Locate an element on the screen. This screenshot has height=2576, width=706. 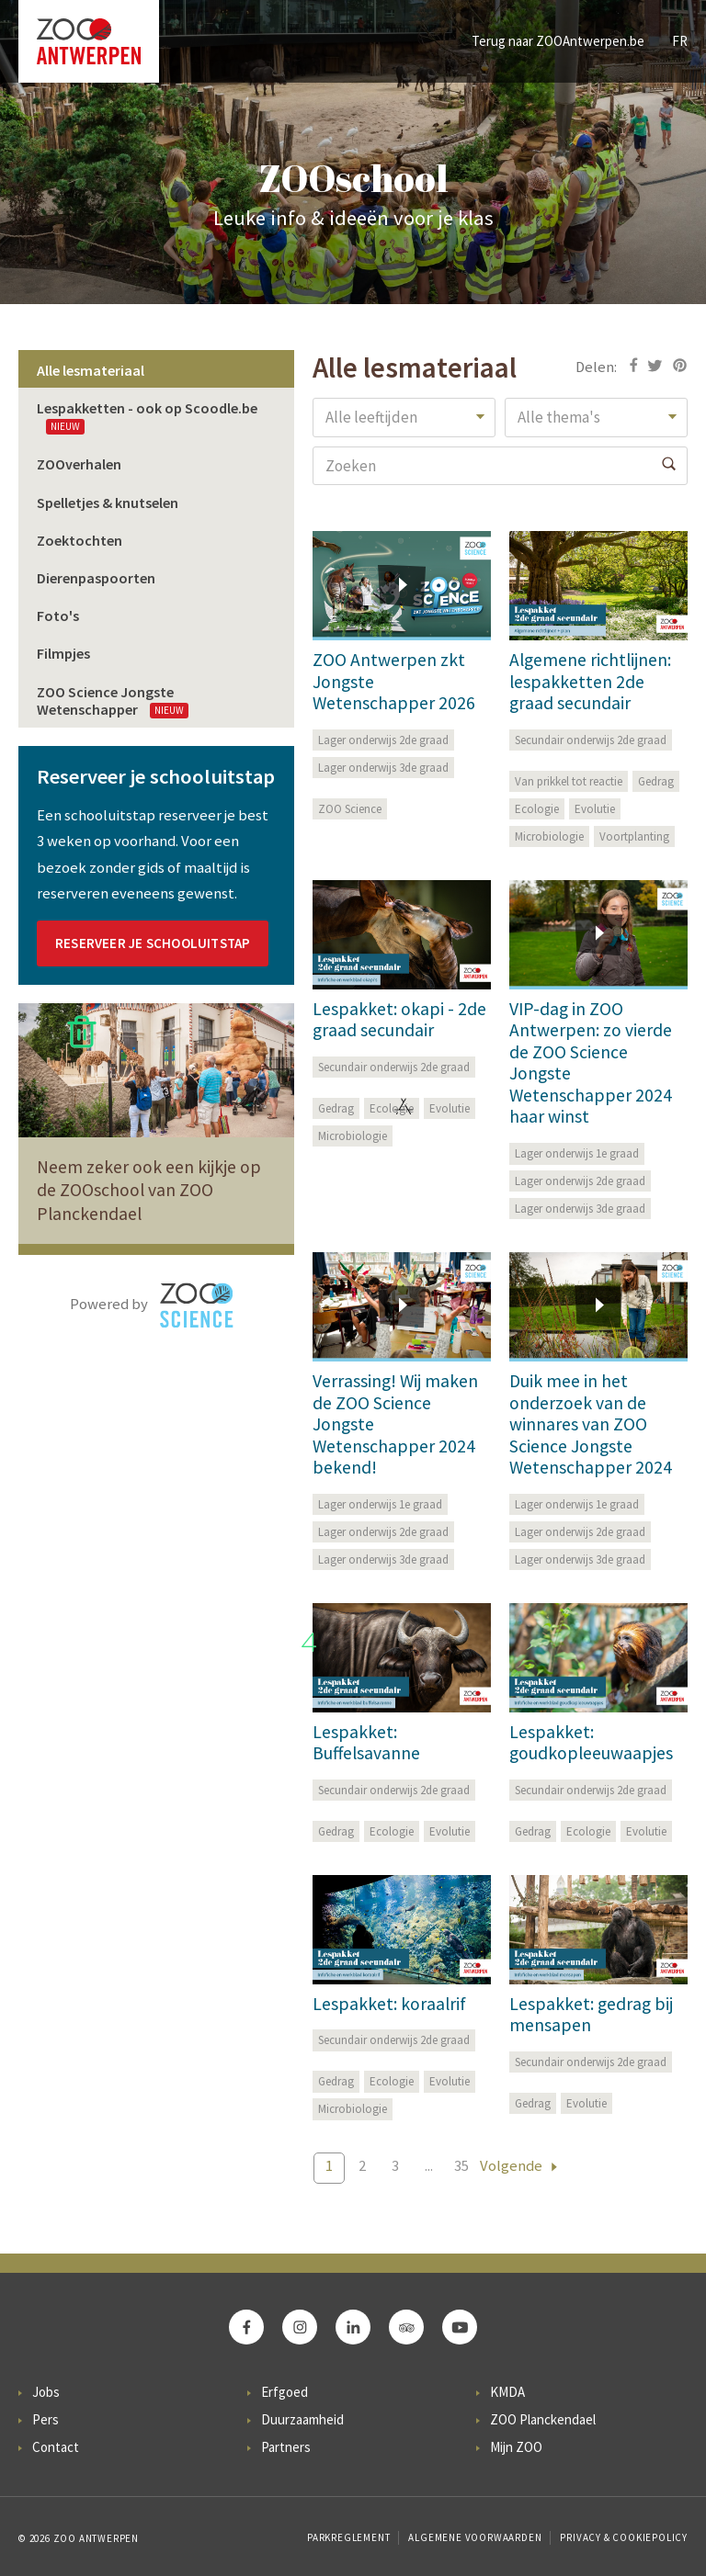
open the app store is located at coordinates (404, 1107).